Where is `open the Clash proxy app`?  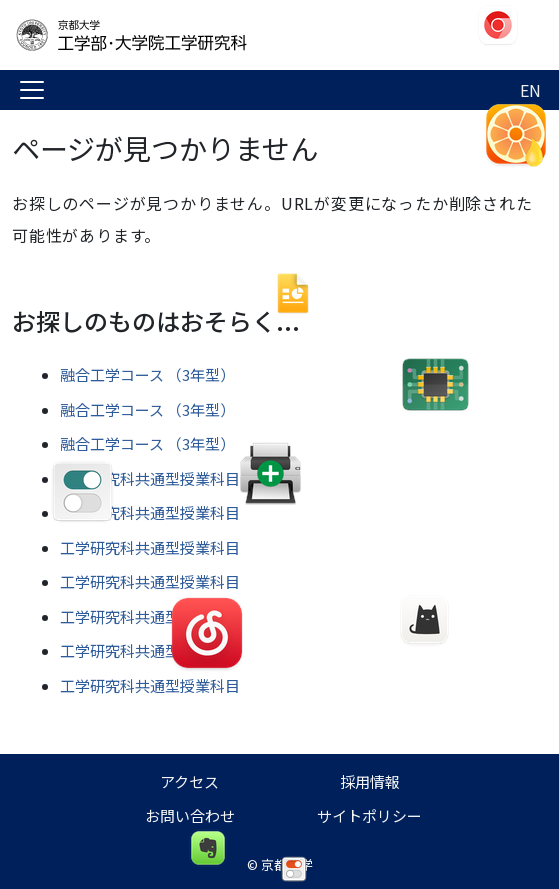 open the Clash proxy app is located at coordinates (424, 619).